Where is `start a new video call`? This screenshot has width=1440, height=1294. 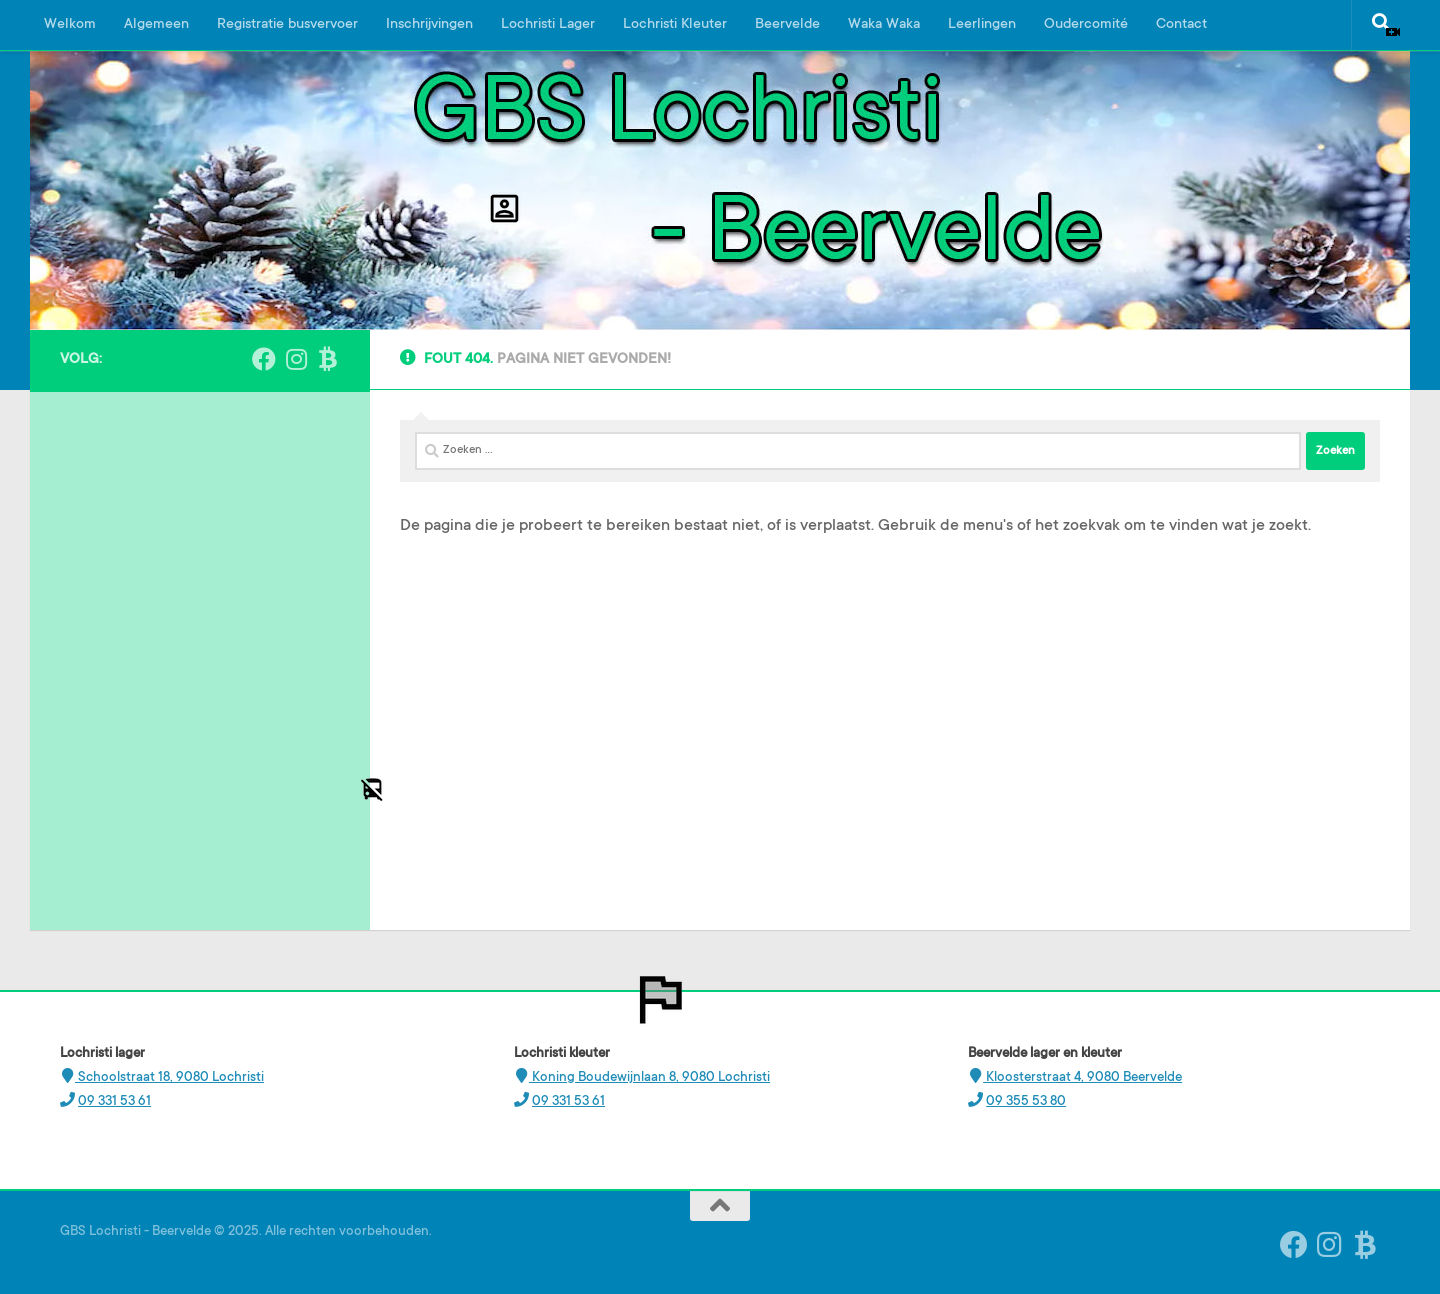
start a new video call is located at coordinates (1393, 32).